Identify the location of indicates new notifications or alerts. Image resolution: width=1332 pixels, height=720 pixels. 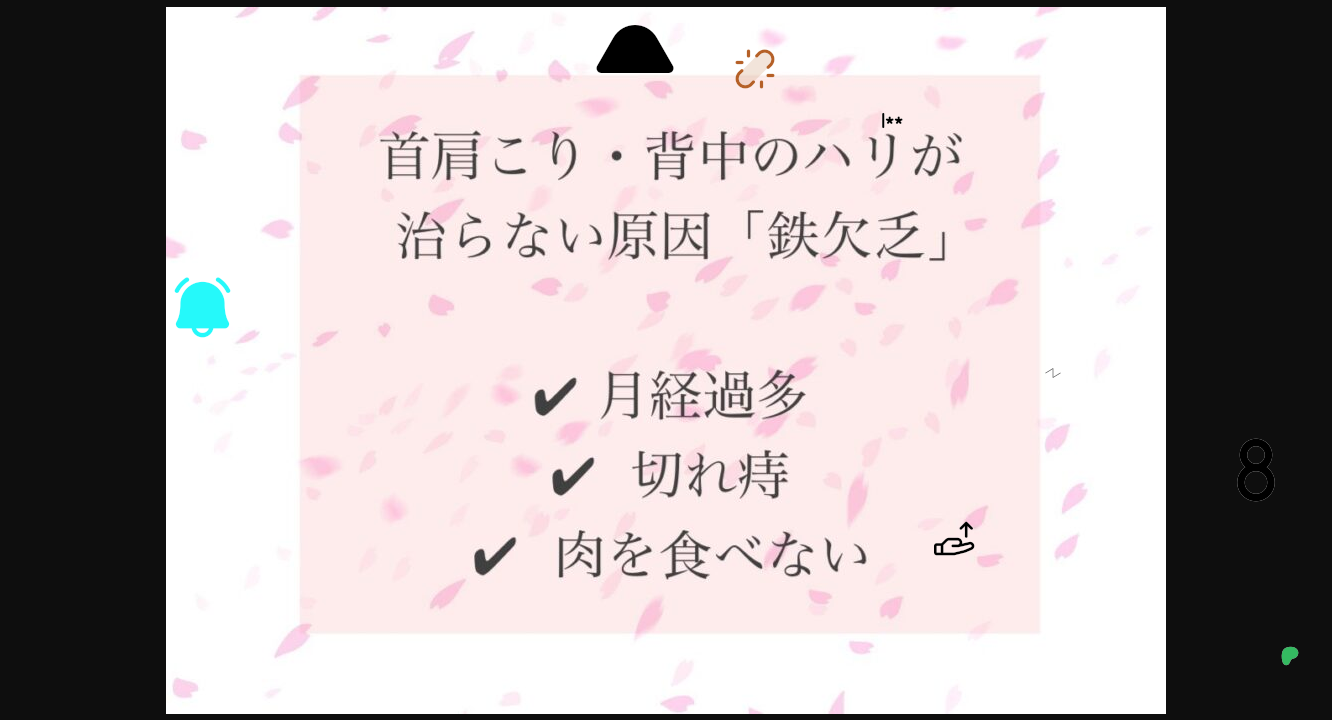
(202, 308).